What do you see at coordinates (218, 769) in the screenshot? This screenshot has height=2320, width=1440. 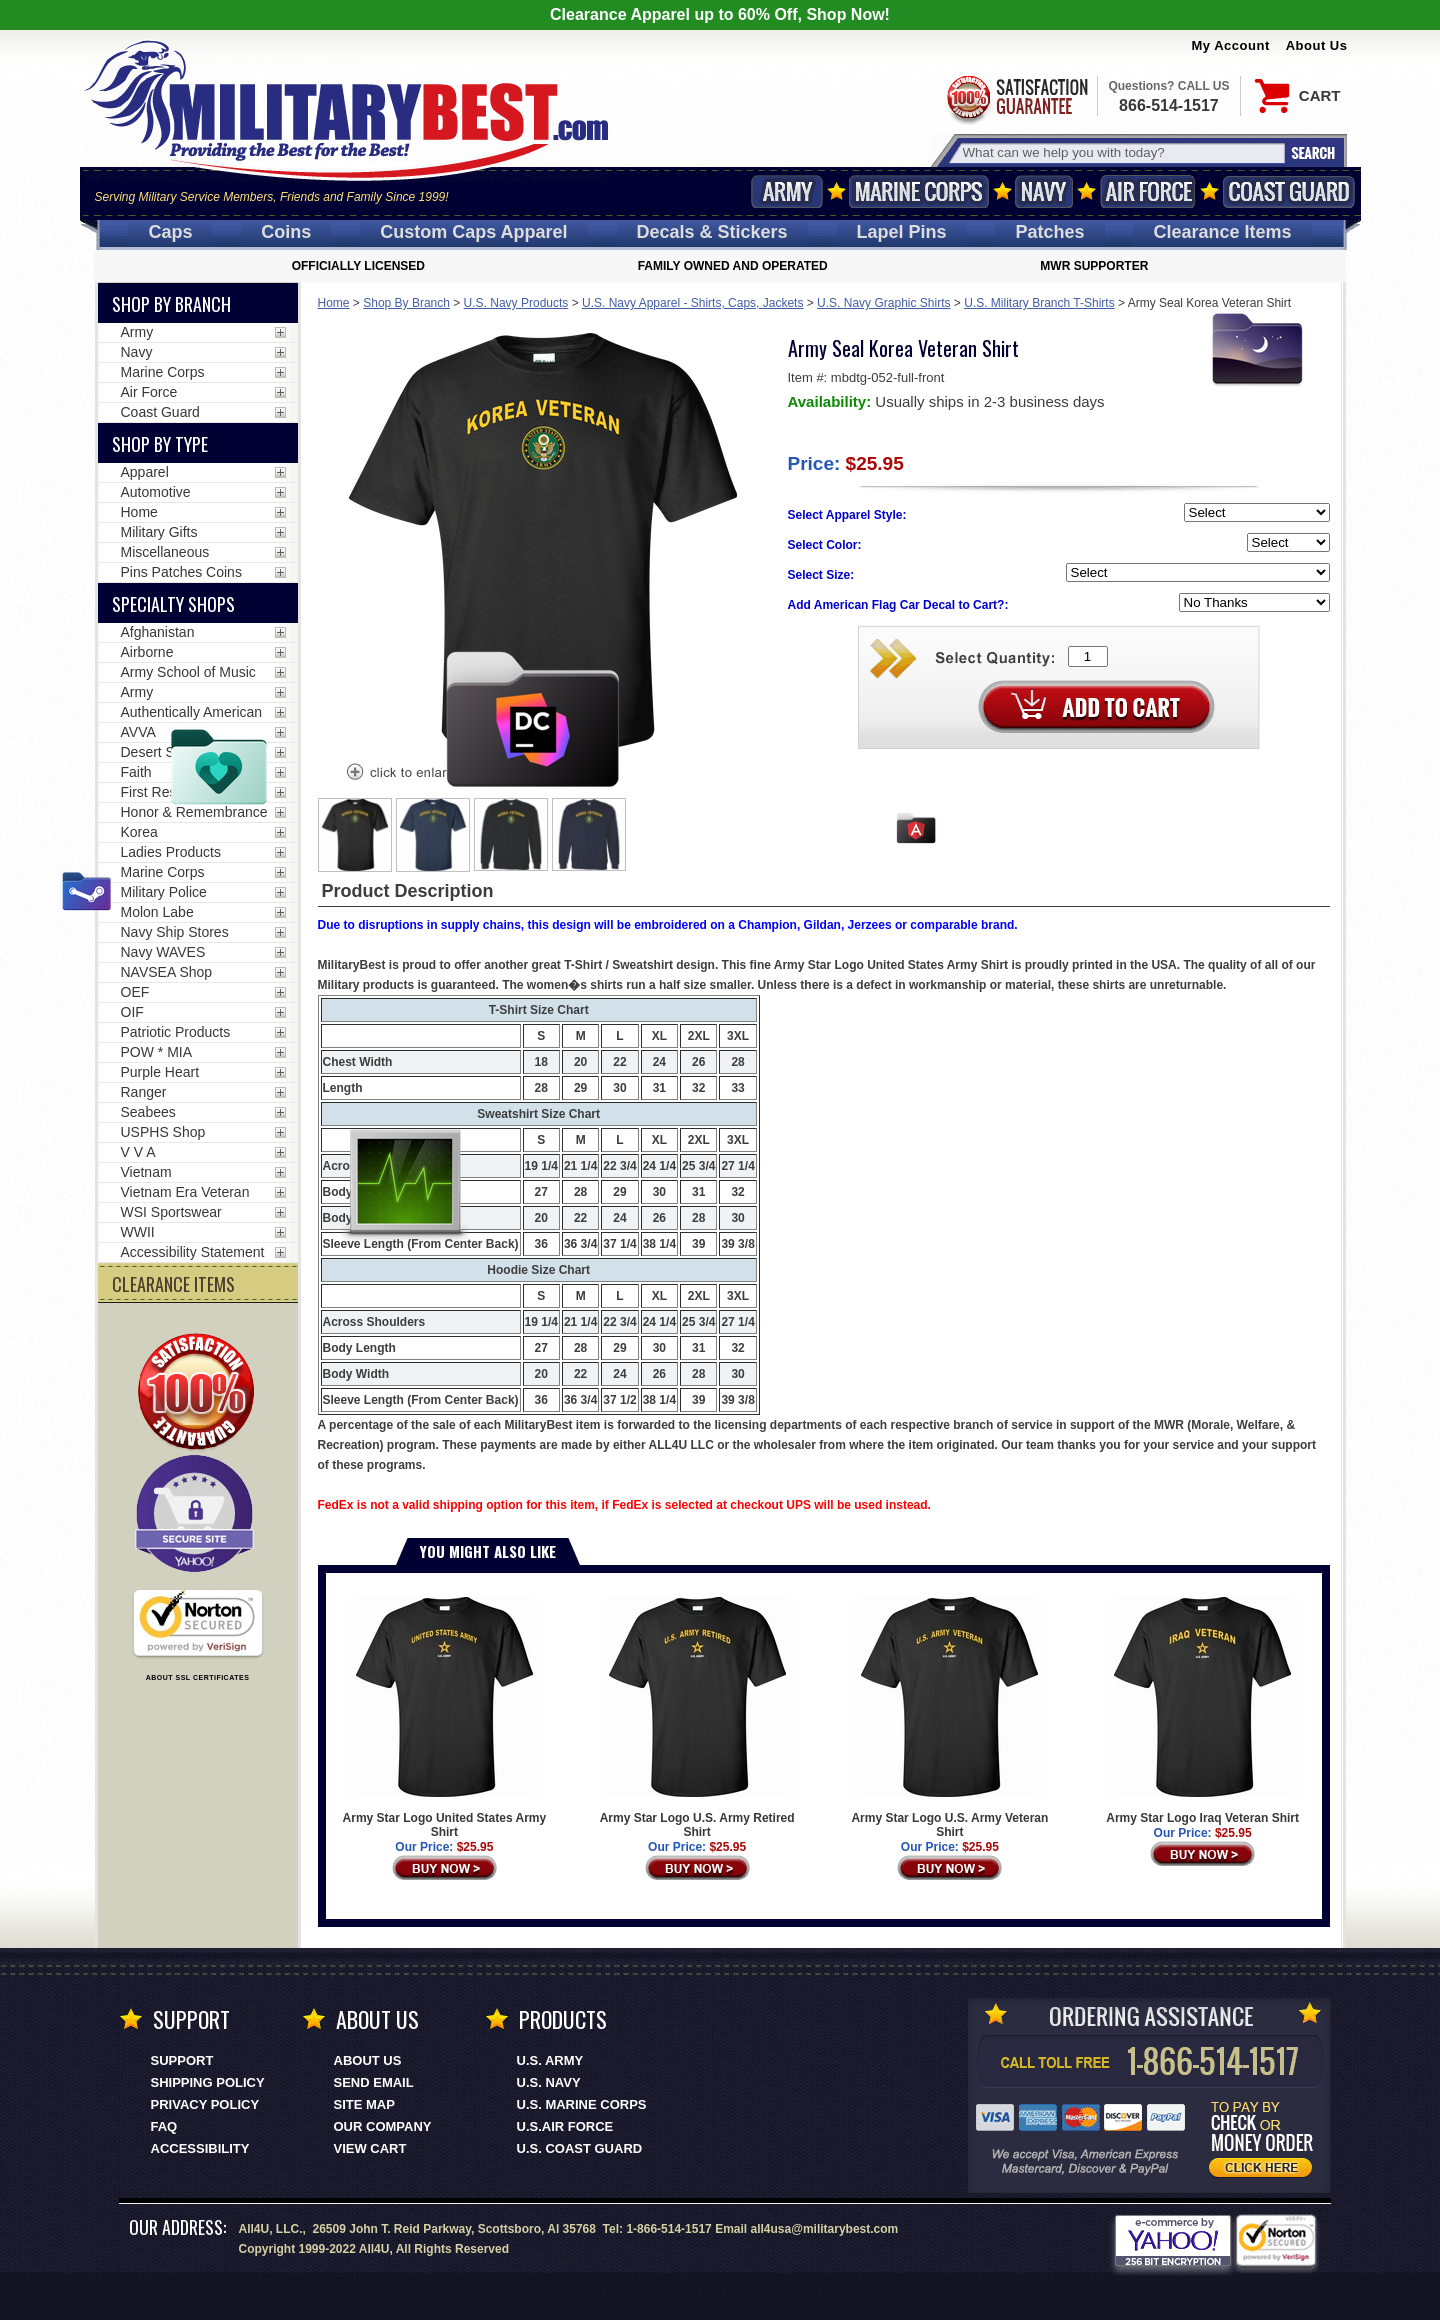 I see `open microsoft family safety folder` at bounding box center [218, 769].